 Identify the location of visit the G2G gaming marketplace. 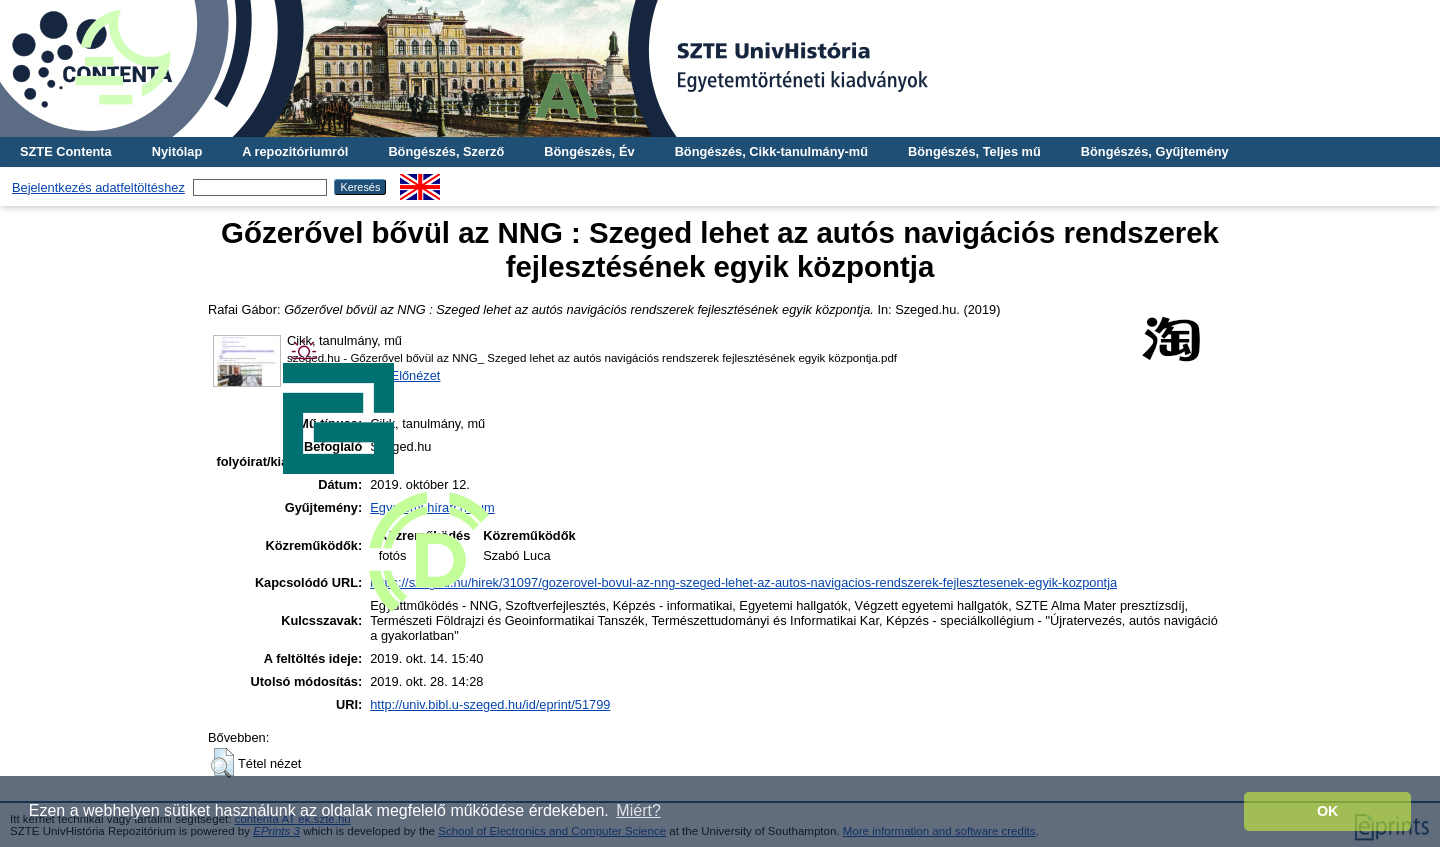
(338, 418).